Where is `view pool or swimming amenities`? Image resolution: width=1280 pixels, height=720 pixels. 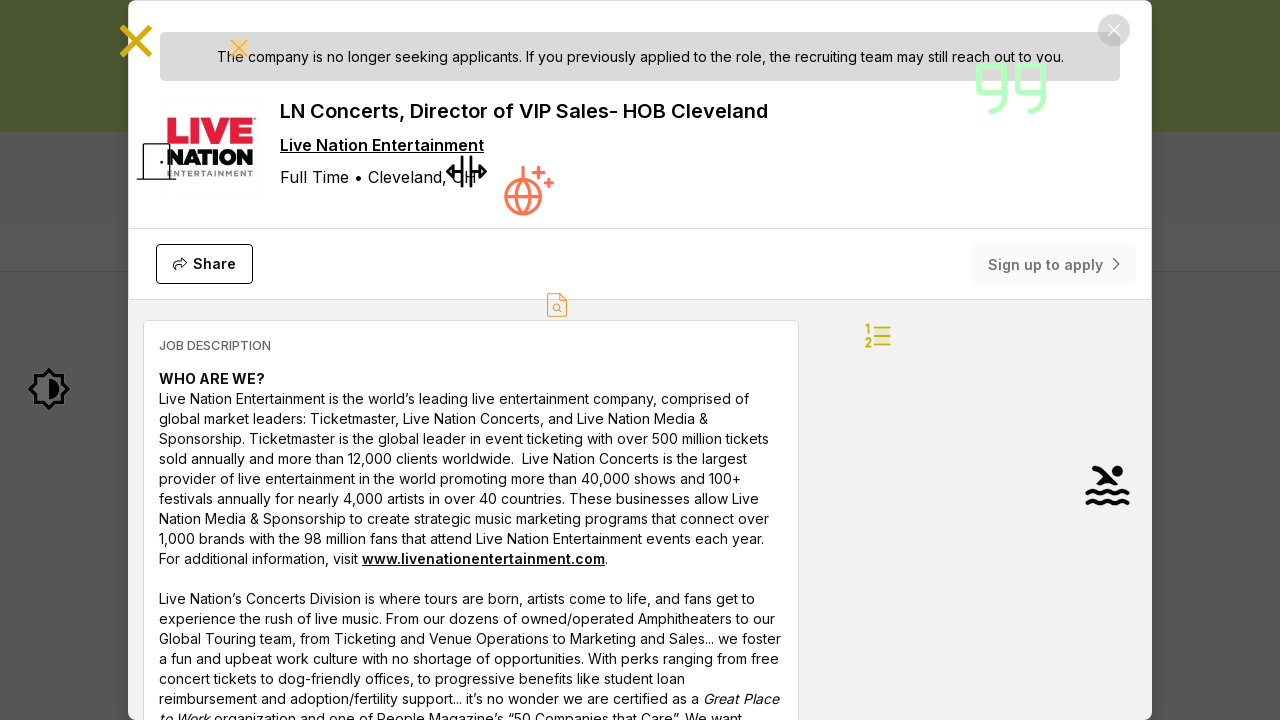 view pool or swimming amenities is located at coordinates (1107, 485).